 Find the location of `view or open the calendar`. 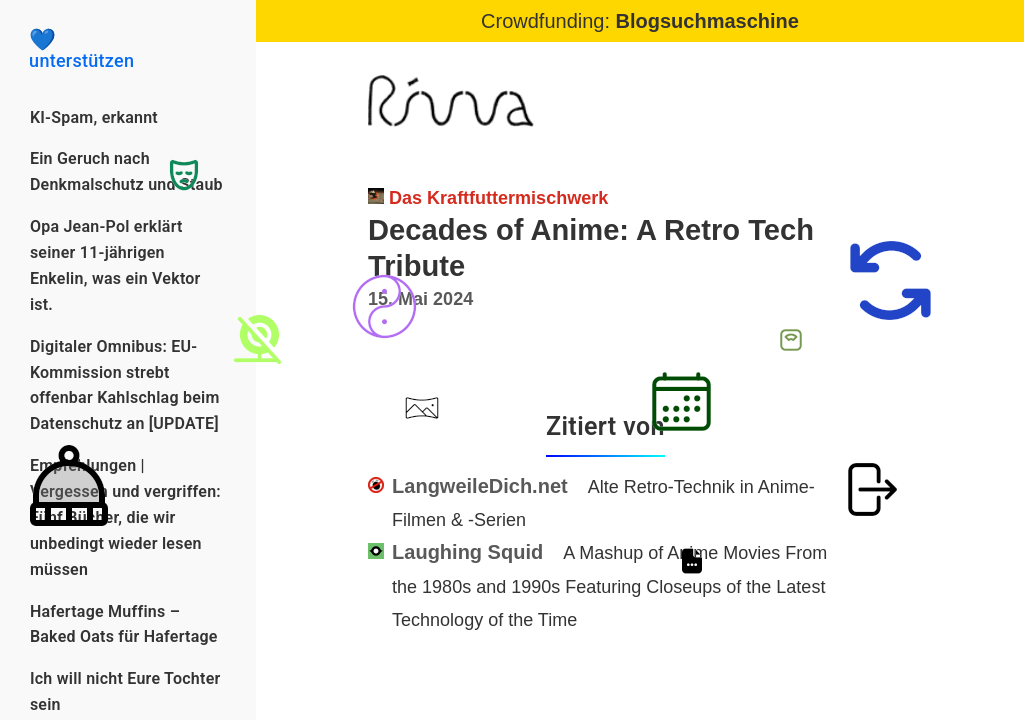

view or open the calendar is located at coordinates (681, 401).